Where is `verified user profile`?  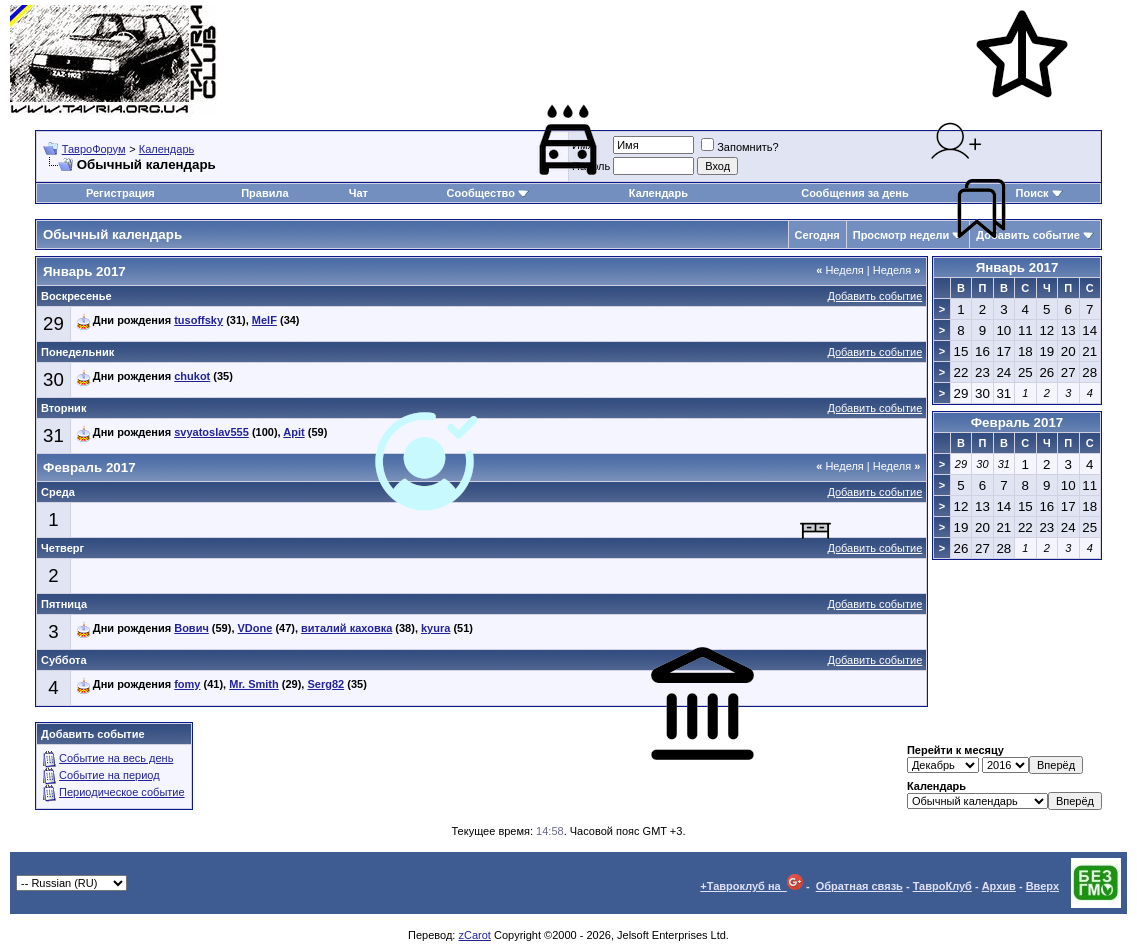
verified user profile is located at coordinates (424, 461).